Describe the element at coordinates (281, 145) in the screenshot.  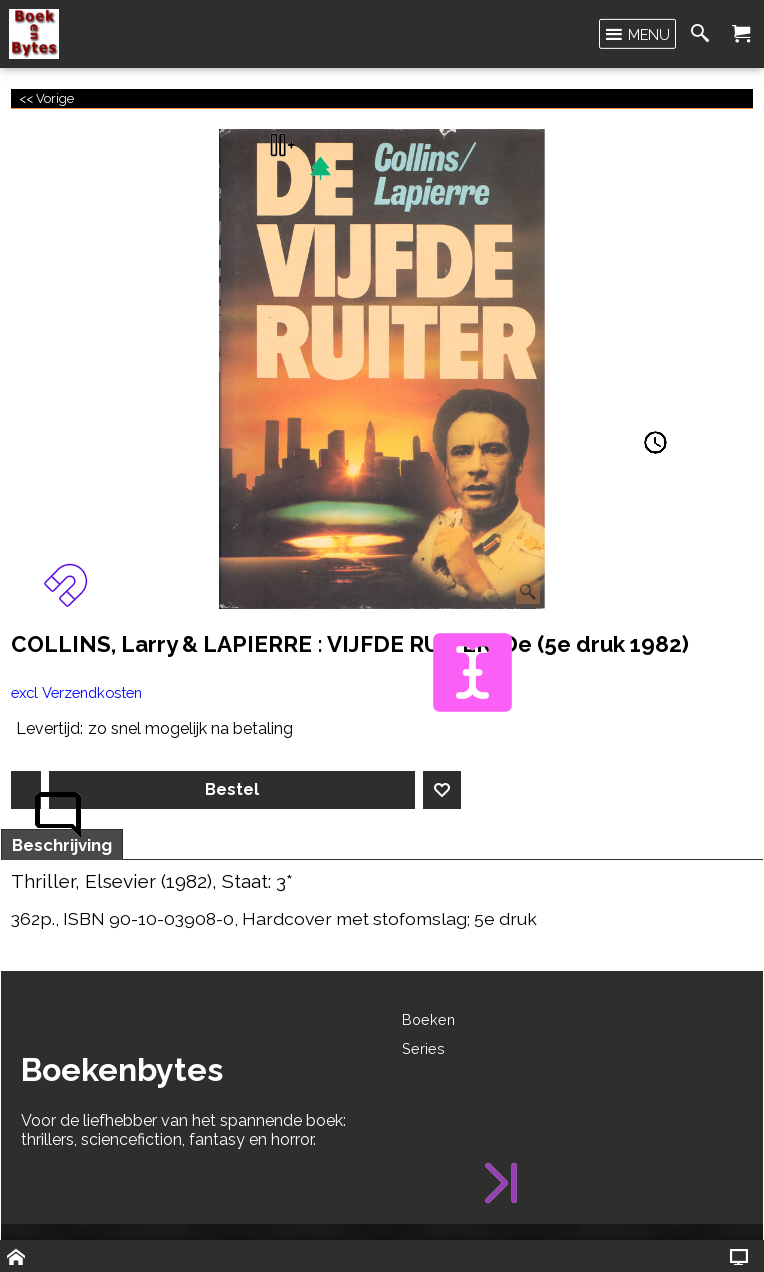
I see `add a new column to the right` at that location.